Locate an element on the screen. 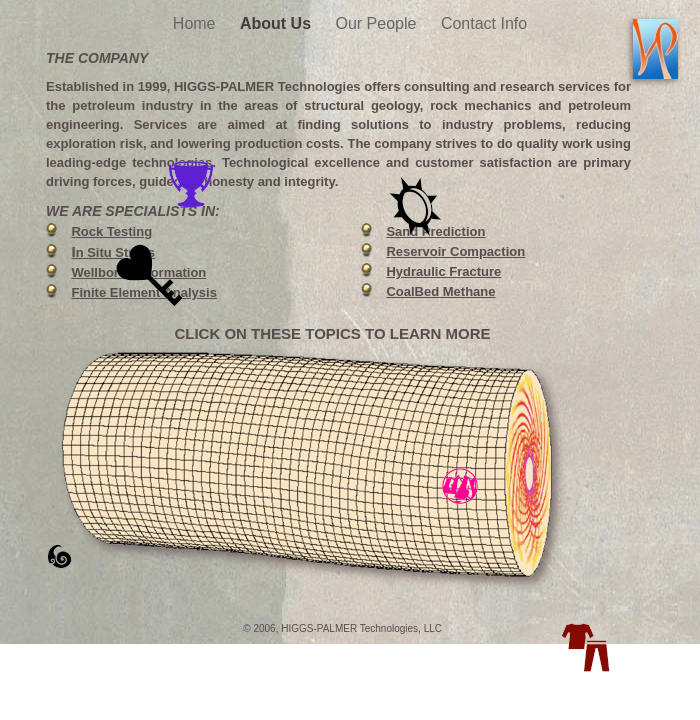 The height and width of the screenshot is (720, 700). equip a spiked collar accessory to your pet or character is located at coordinates (415, 206).